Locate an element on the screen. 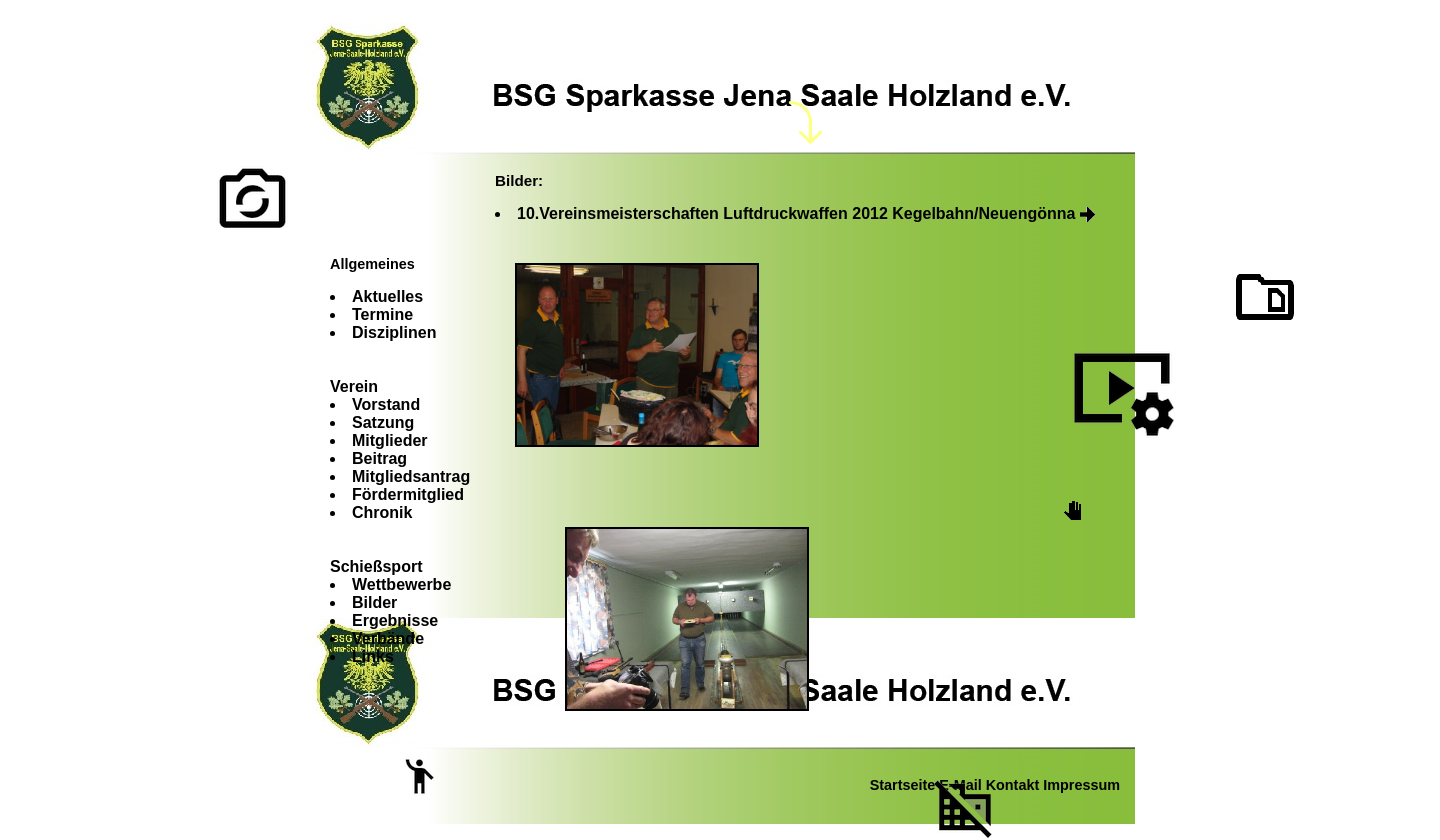  adjust video playback settings is located at coordinates (1122, 388).